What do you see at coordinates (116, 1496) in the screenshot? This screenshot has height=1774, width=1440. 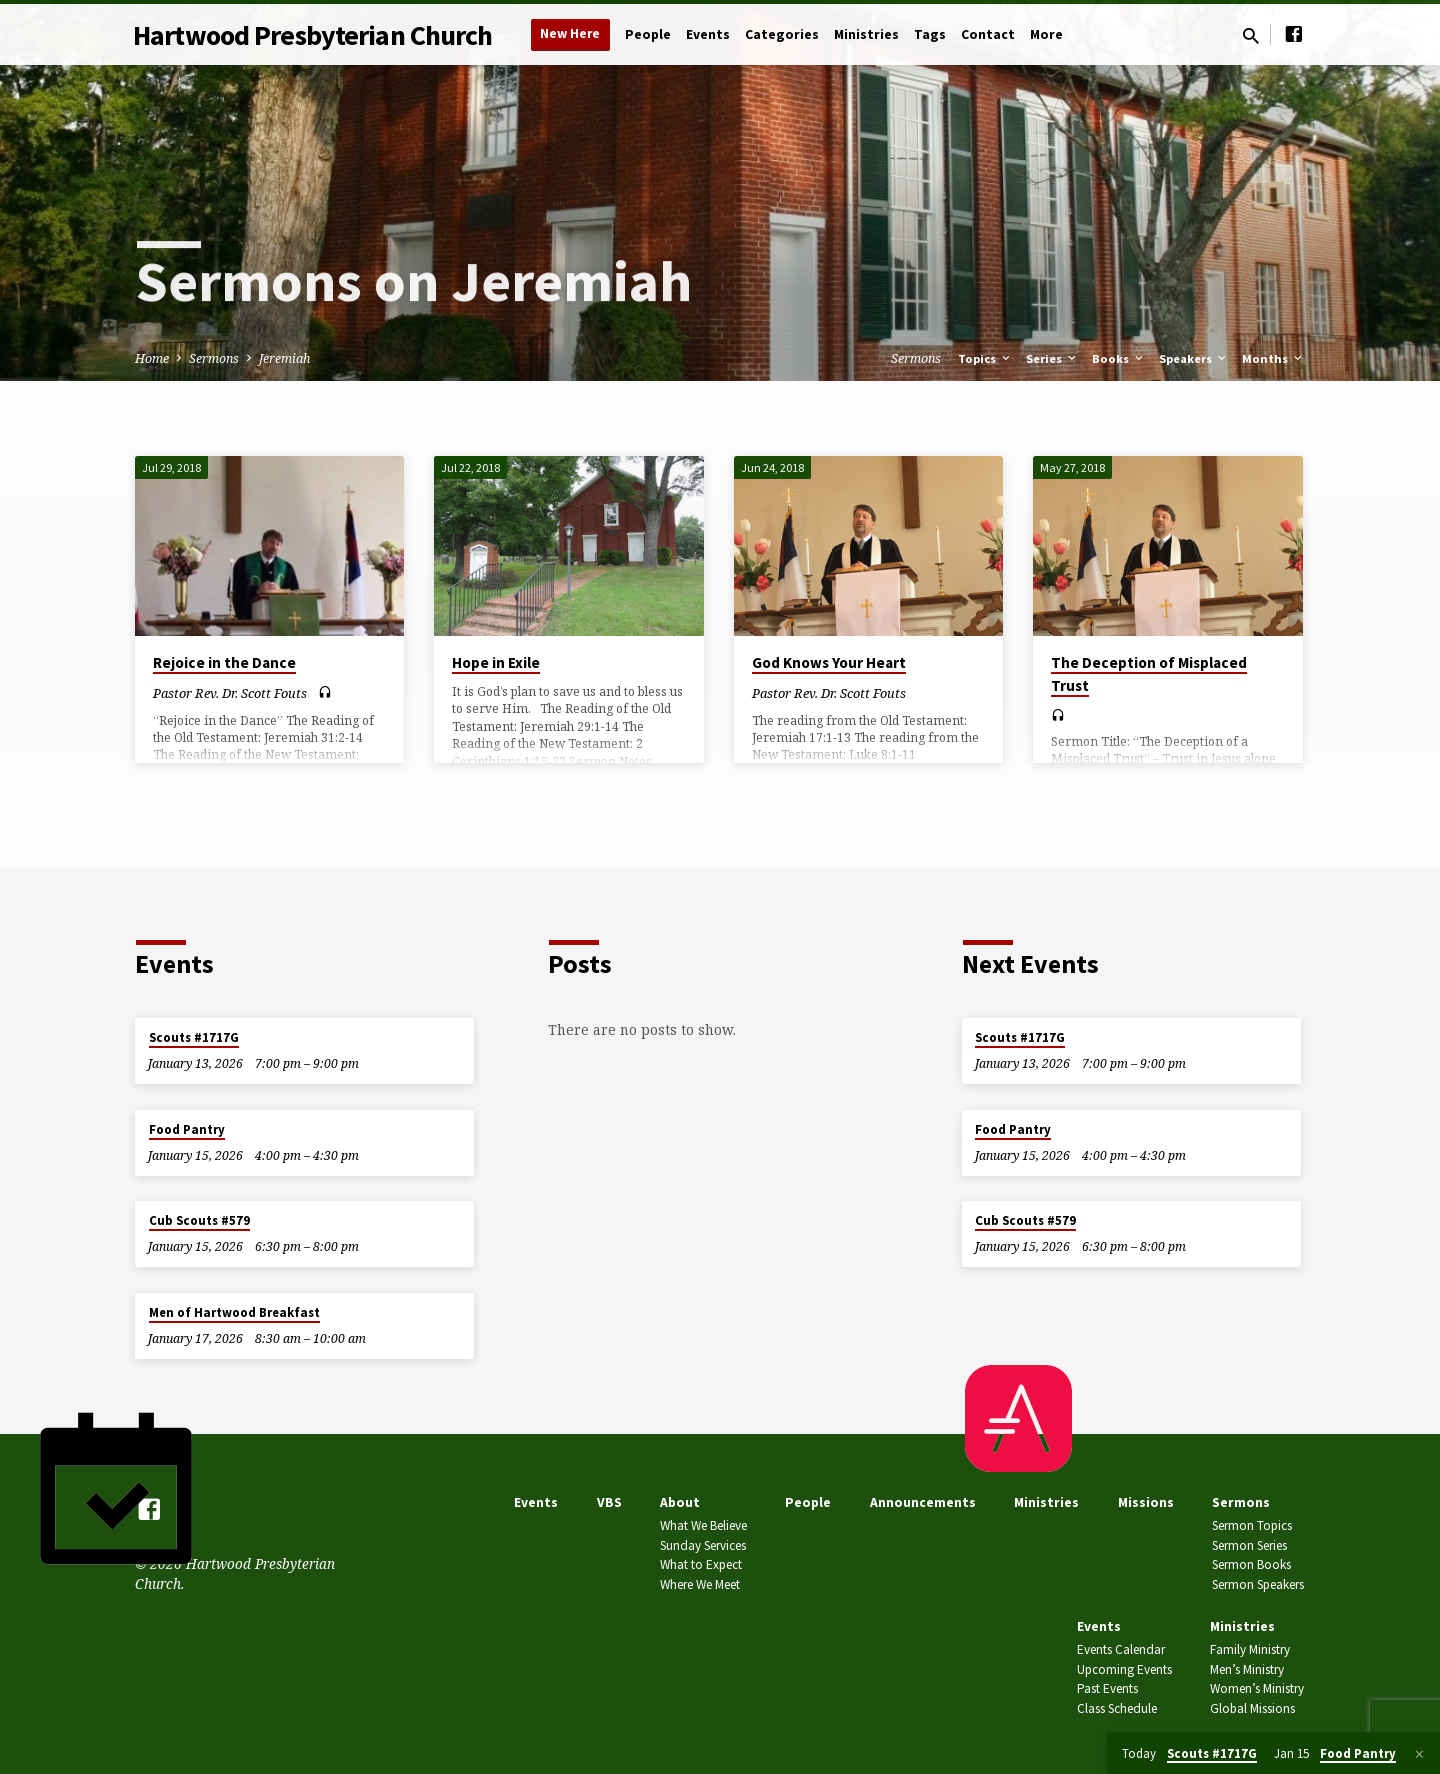 I see `confirm a scheduled event or appointment` at bounding box center [116, 1496].